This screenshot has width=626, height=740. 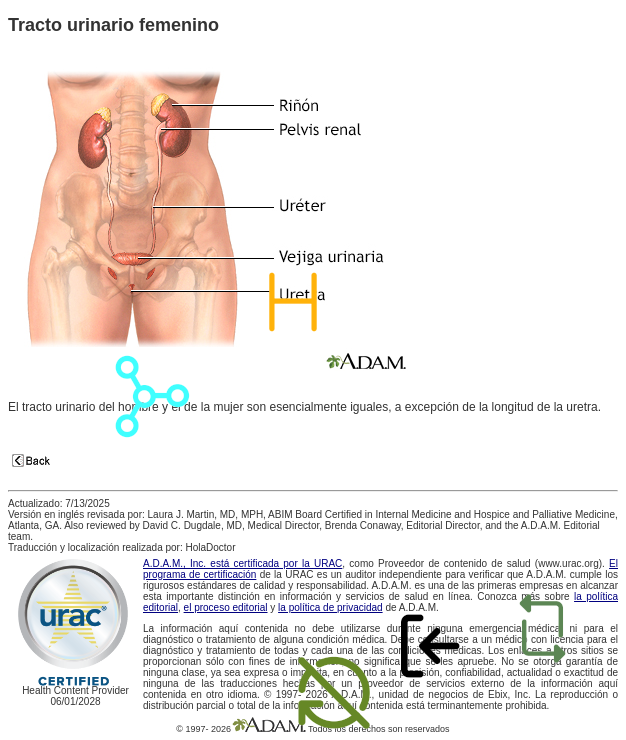 What do you see at coordinates (428, 646) in the screenshot?
I see `sign in to your account` at bounding box center [428, 646].